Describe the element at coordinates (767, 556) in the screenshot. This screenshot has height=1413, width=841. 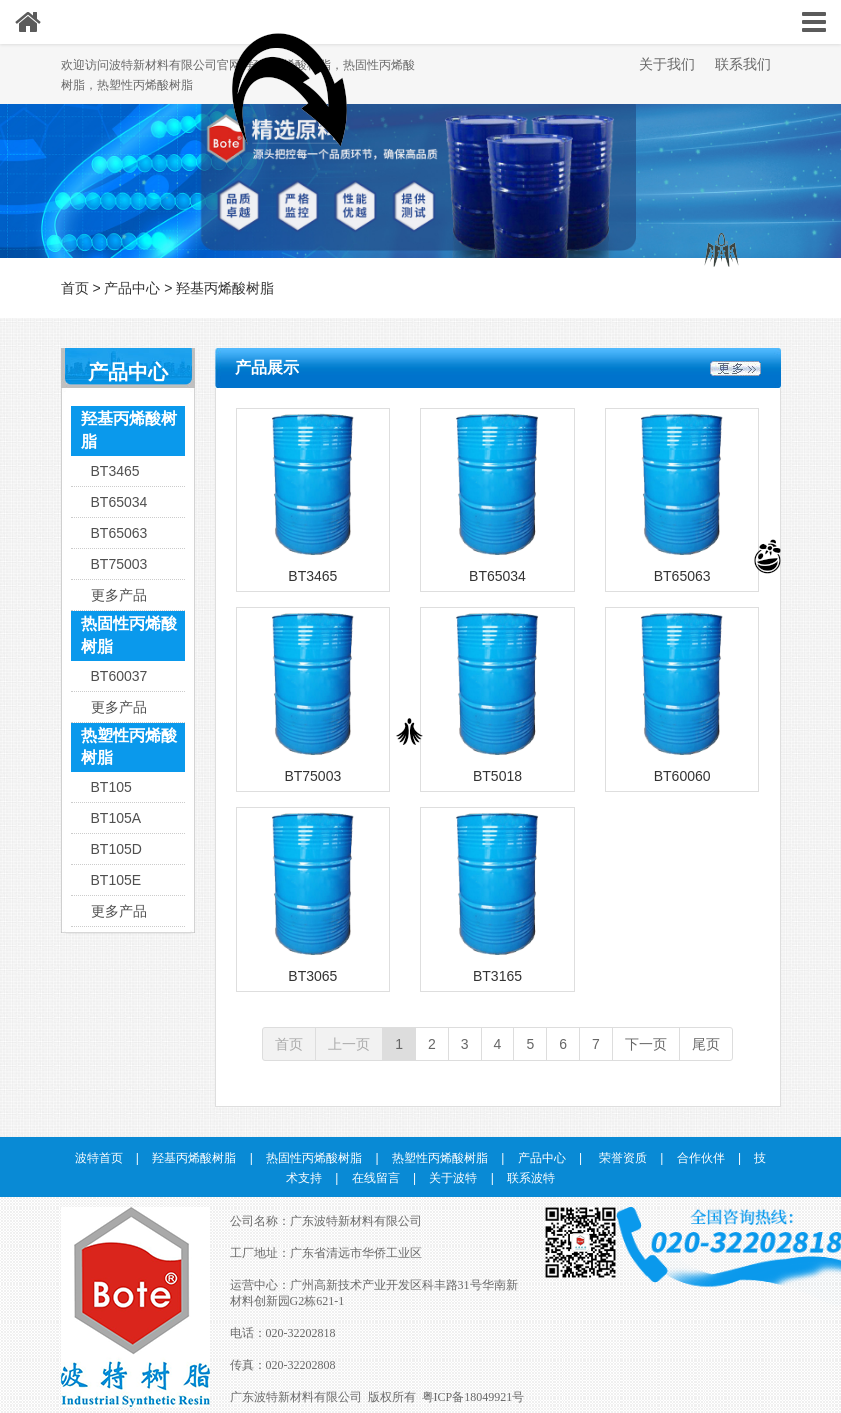
I see `collect nectar or fruit rewards in-game` at that location.